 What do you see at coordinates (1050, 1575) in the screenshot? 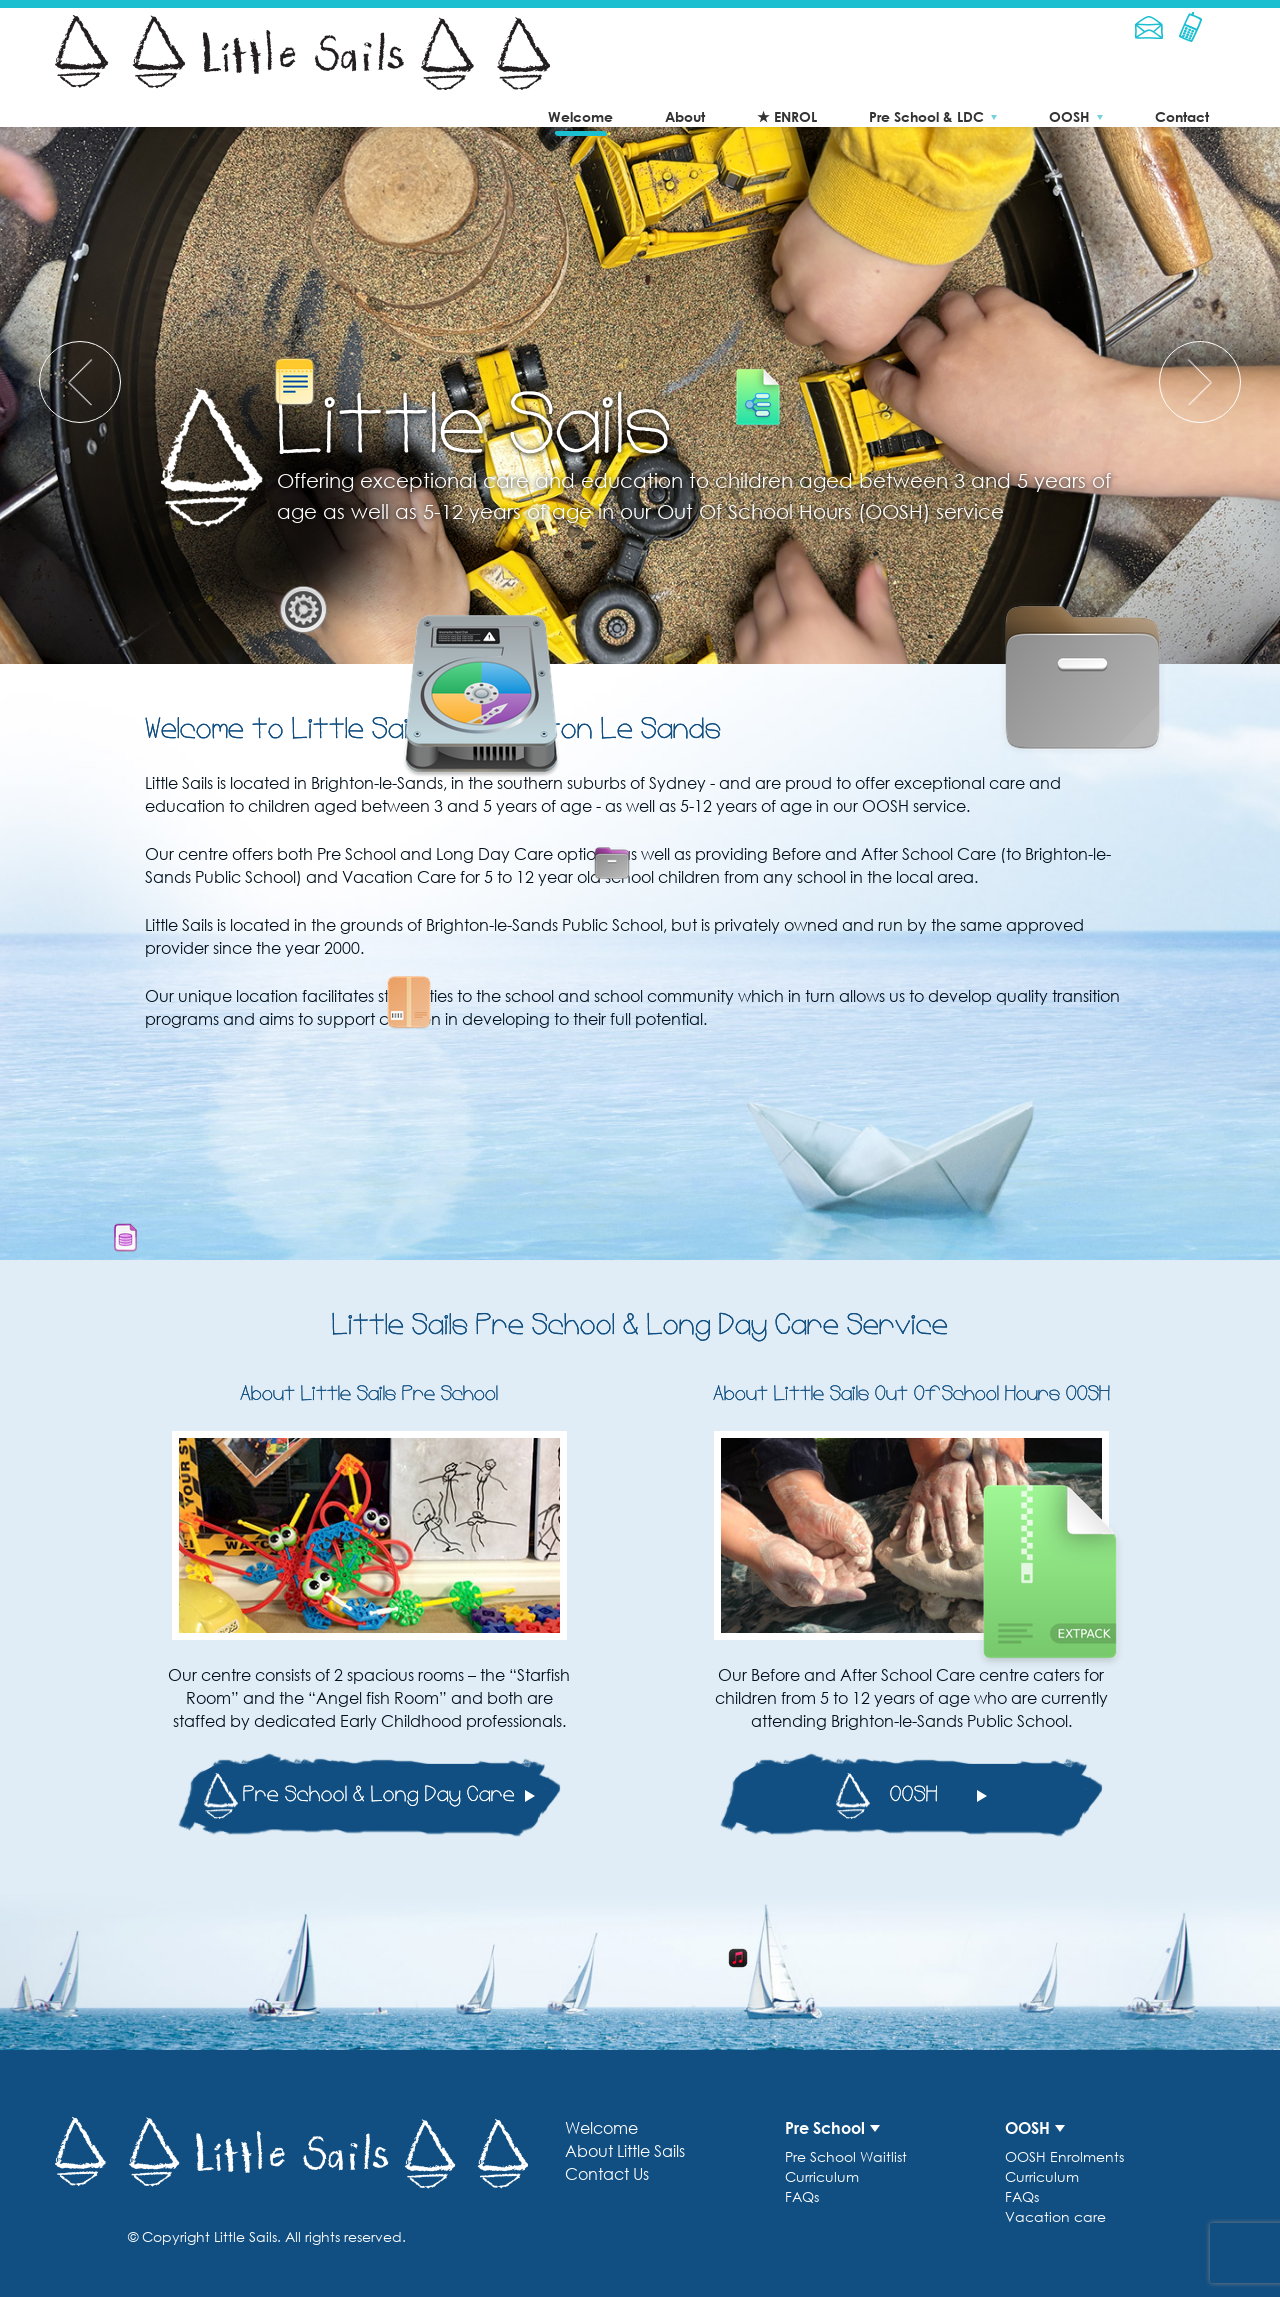
I see `virtualbox extension pack file` at bounding box center [1050, 1575].